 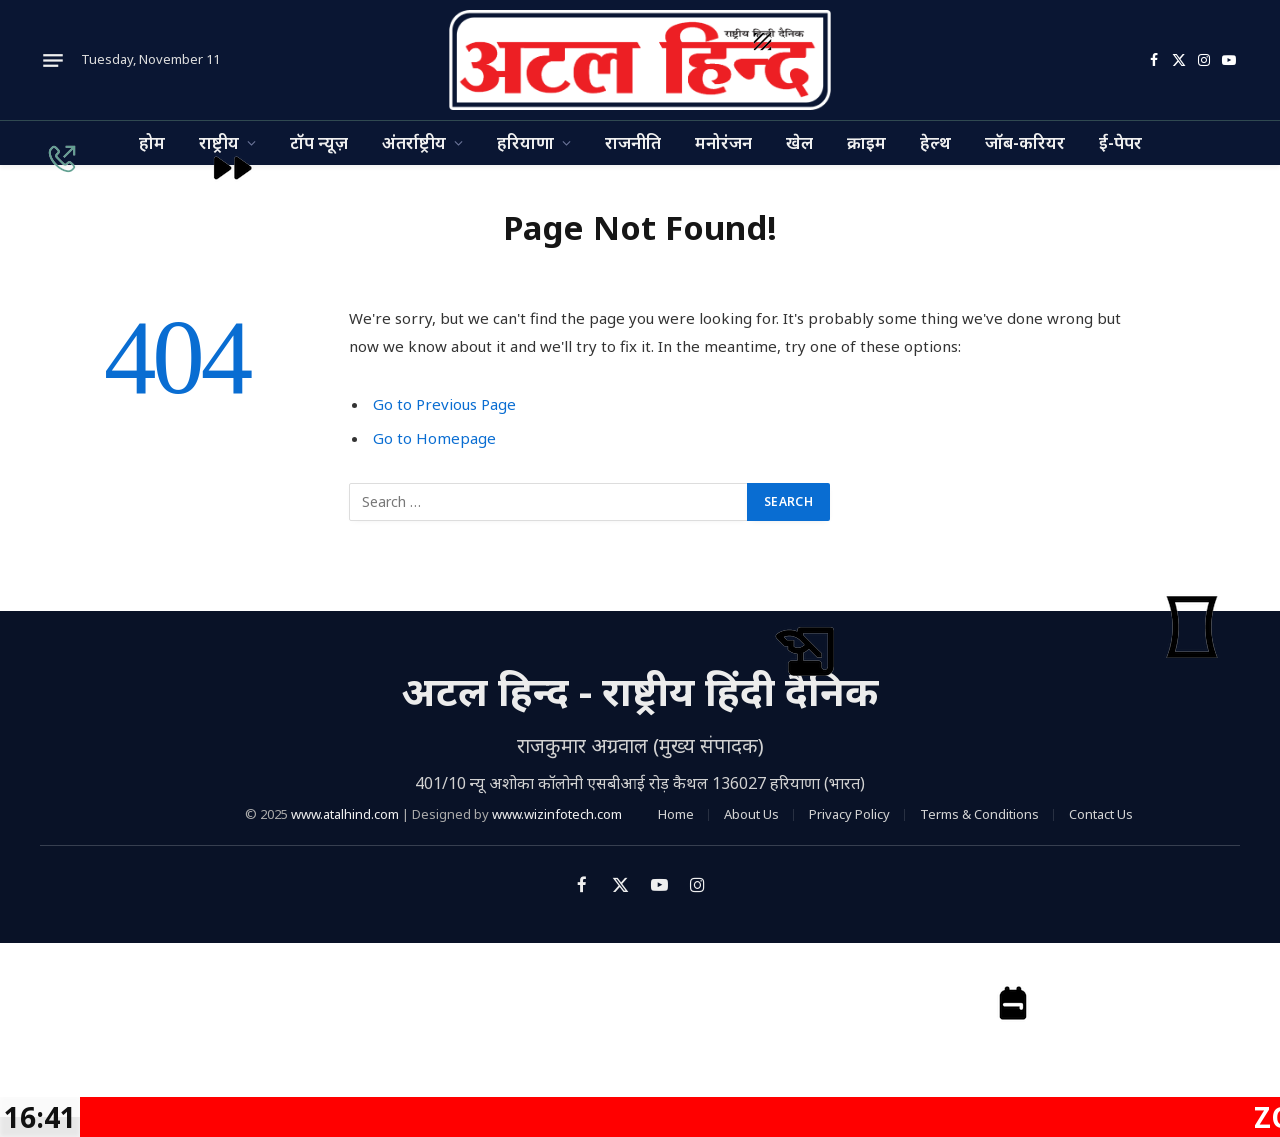 What do you see at coordinates (762, 41) in the screenshot?
I see `apply texture or pattern overlay` at bounding box center [762, 41].